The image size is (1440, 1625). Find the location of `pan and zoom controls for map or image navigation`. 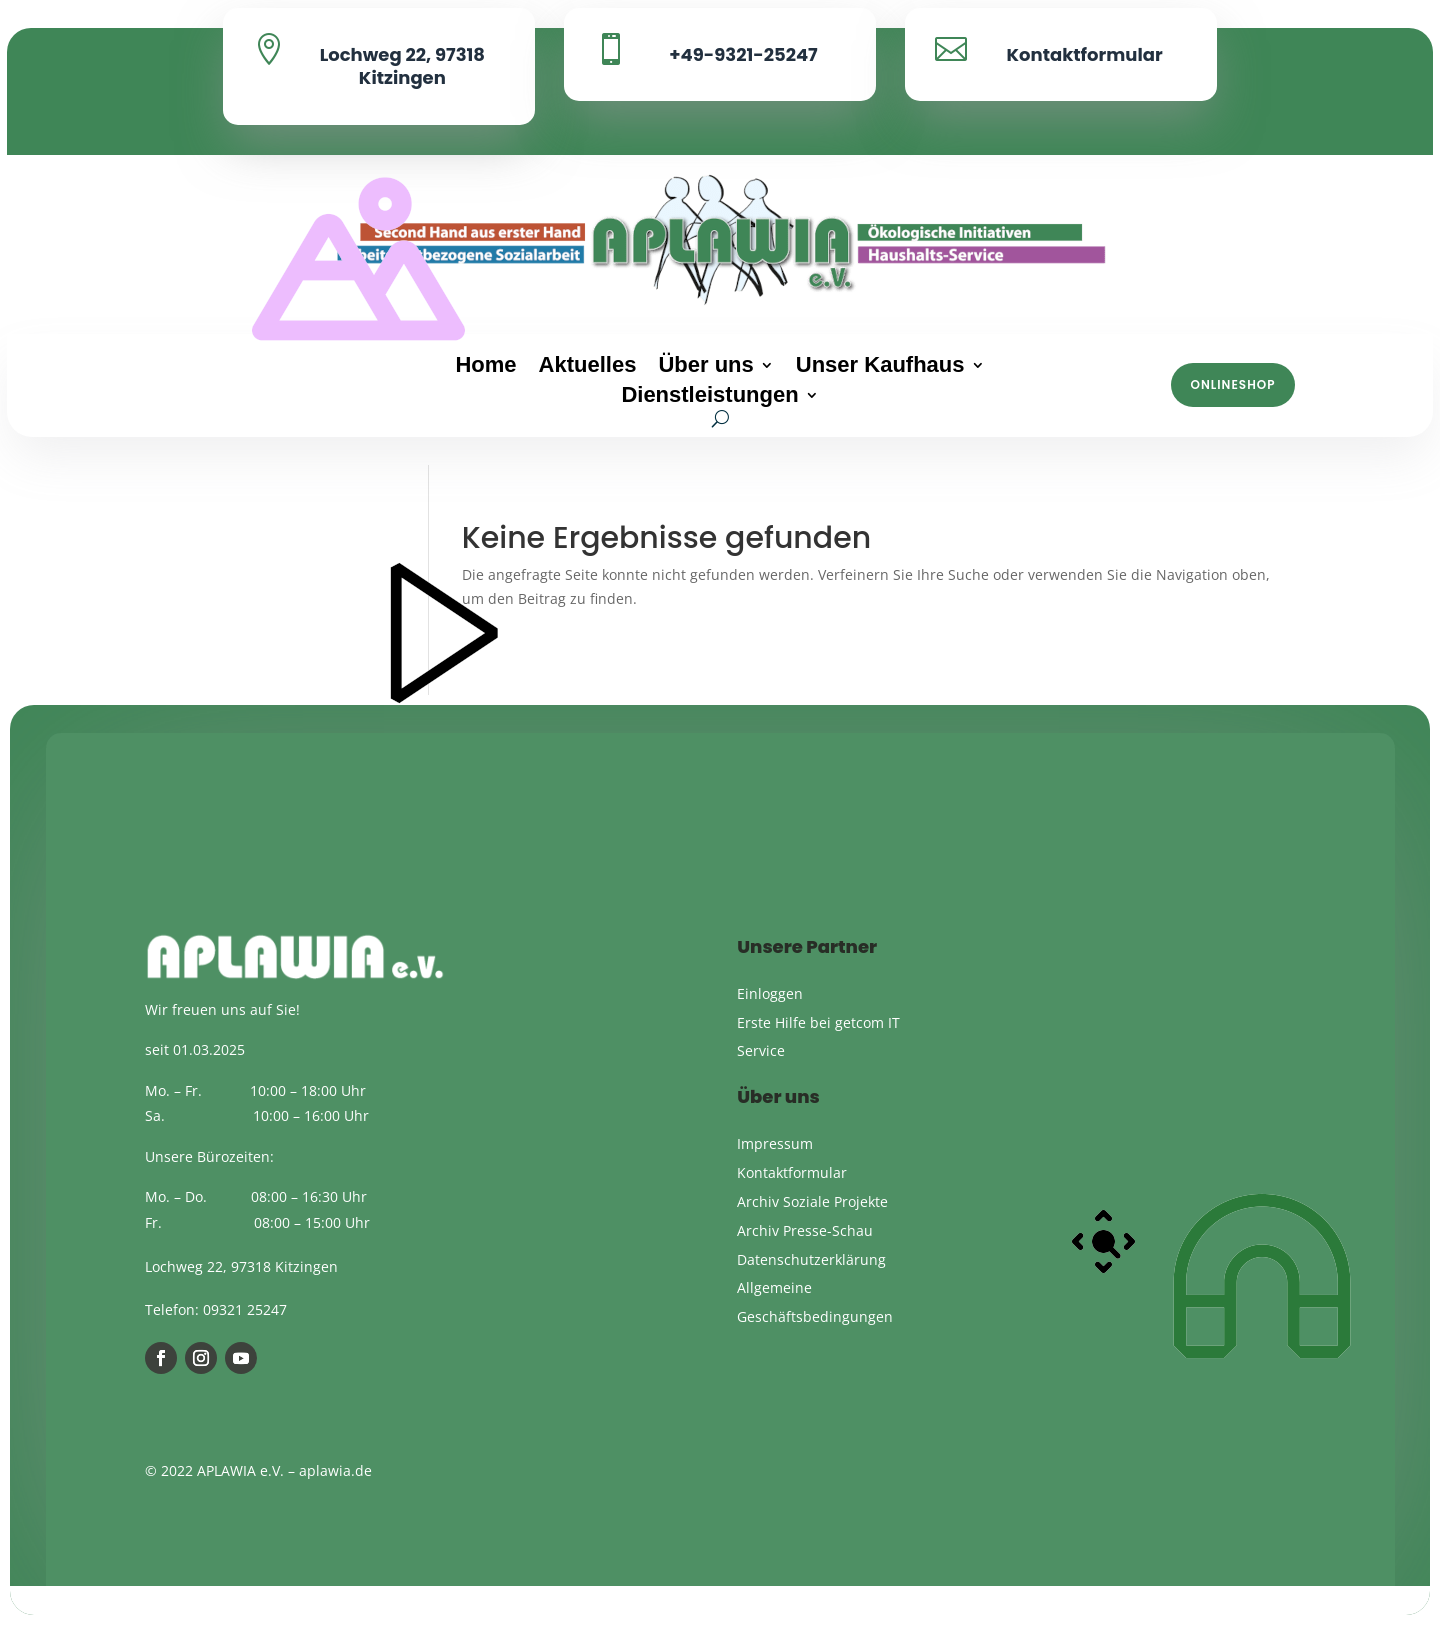

pan and zoom controls for map or image navigation is located at coordinates (1103, 1241).